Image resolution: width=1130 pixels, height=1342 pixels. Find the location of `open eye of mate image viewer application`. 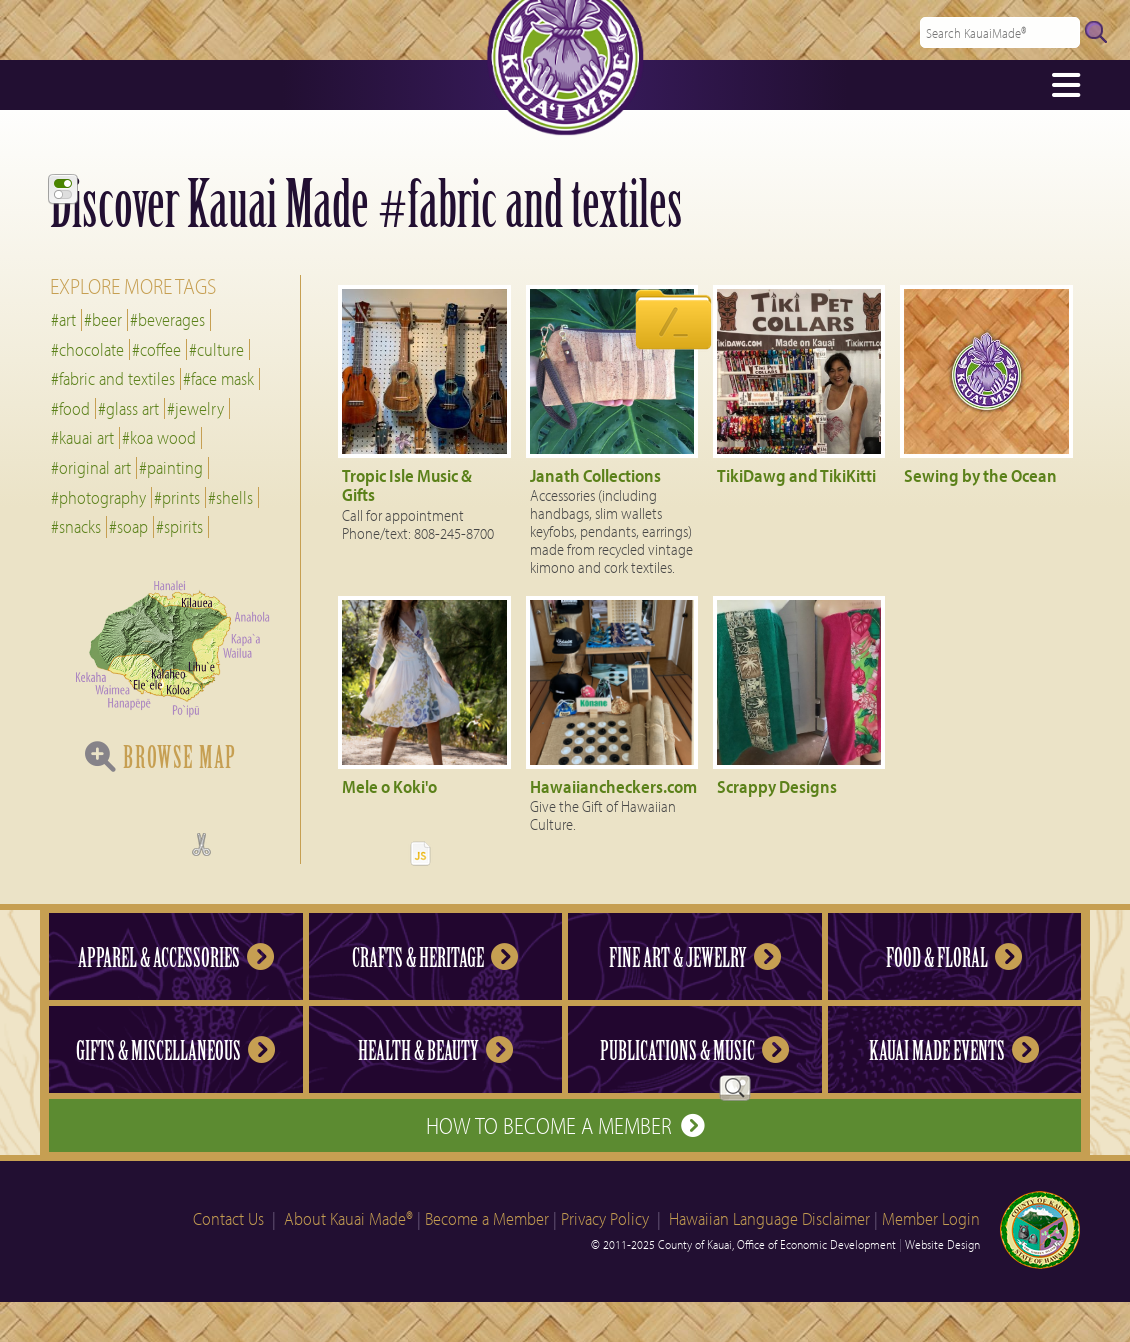

open eye of mate image viewer application is located at coordinates (735, 1088).